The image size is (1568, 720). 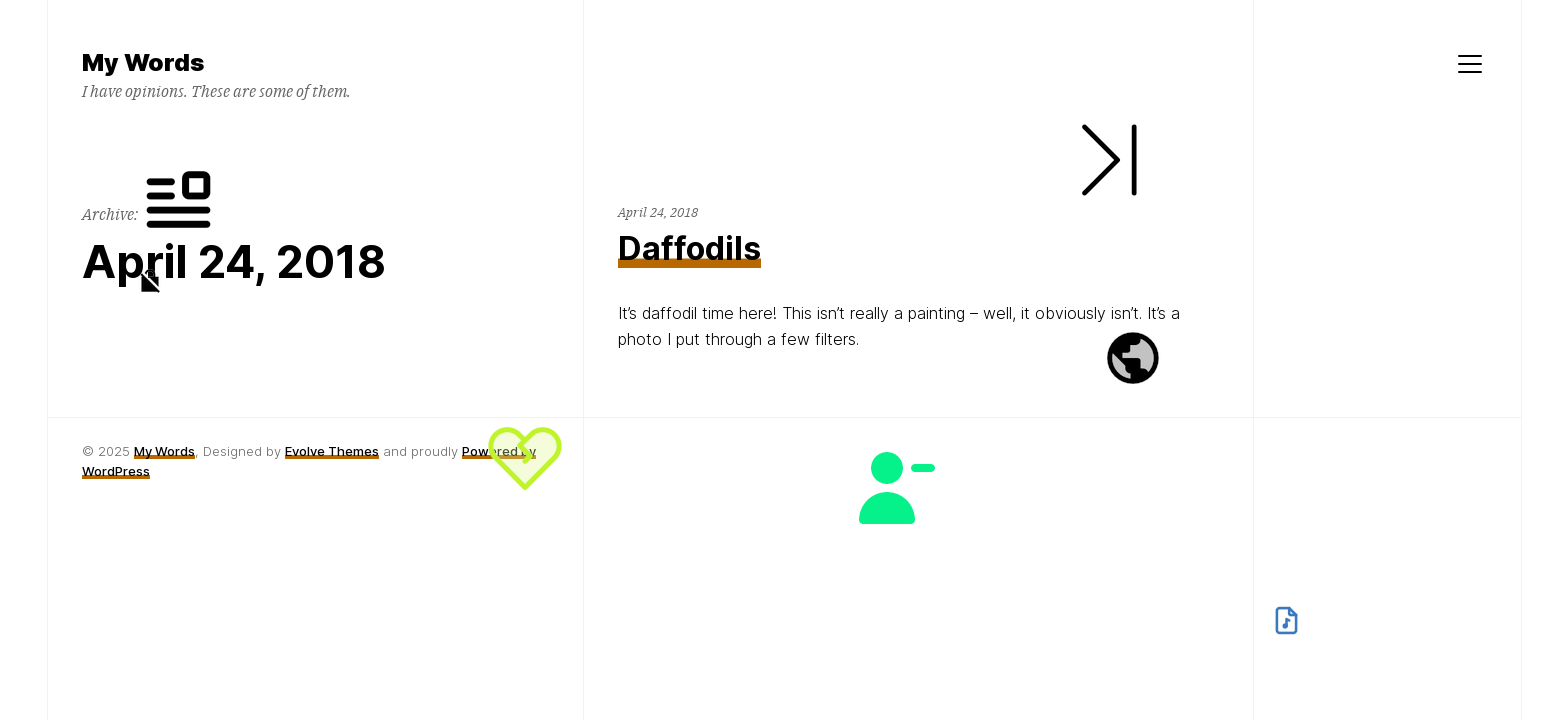 What do you see at coordinates (178, 199) in the screenshot?
I see `align element to the right of text` at bounding box center [178, 199].